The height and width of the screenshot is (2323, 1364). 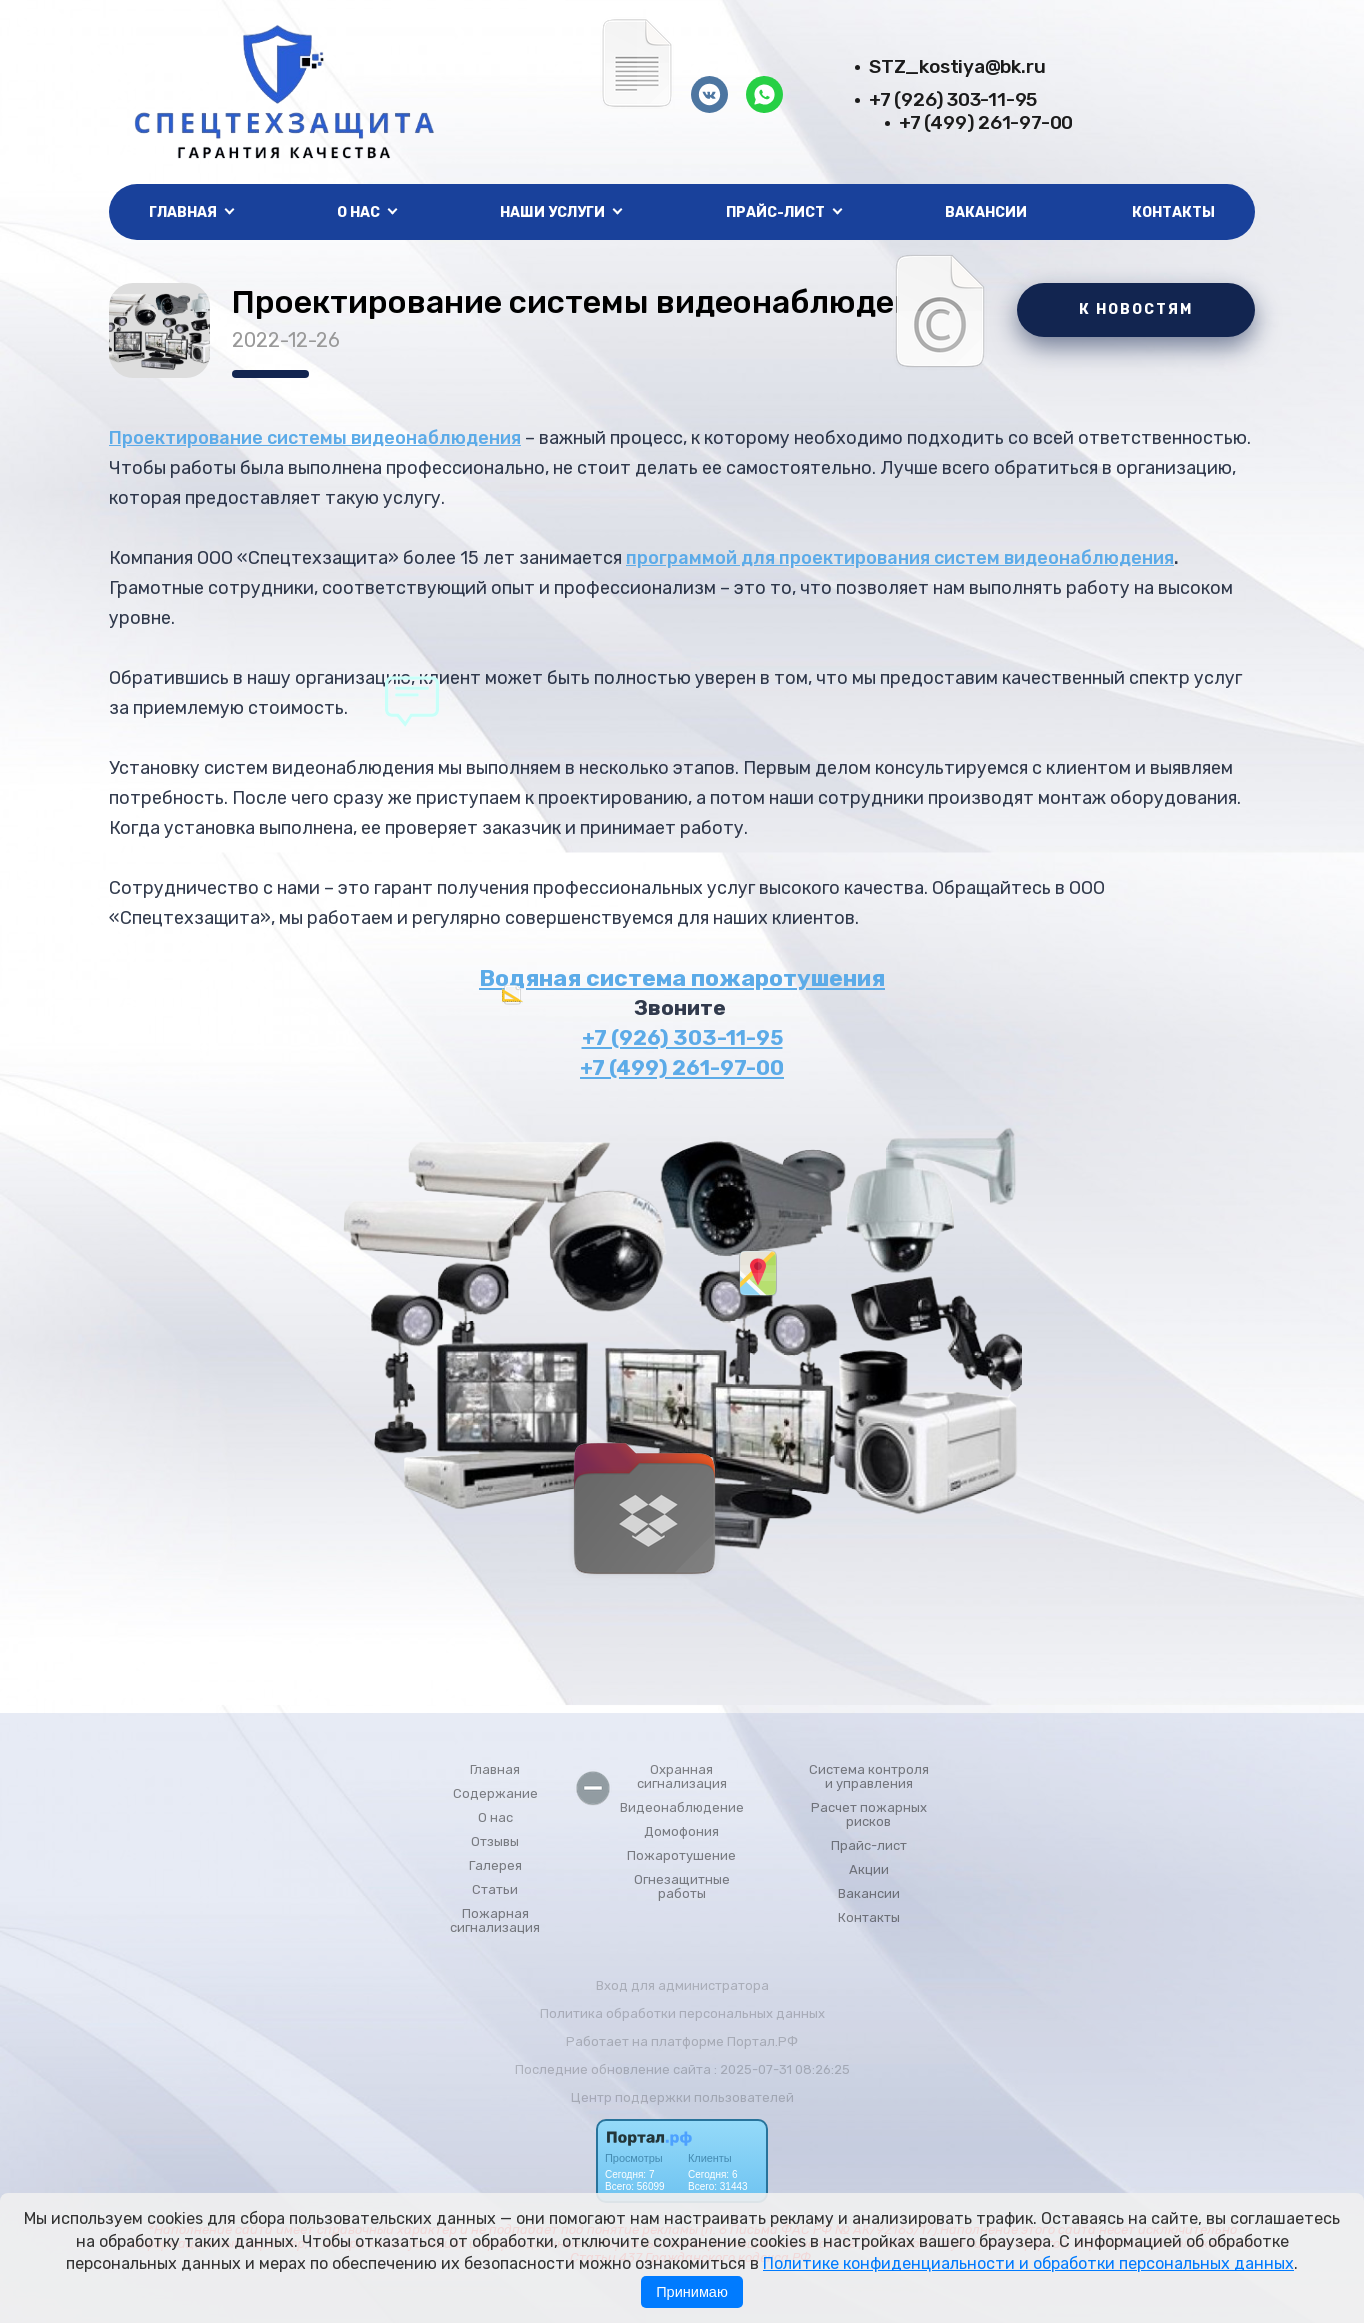 I want to click on indicates a file with copyright protection, so click(x=940, y=311).